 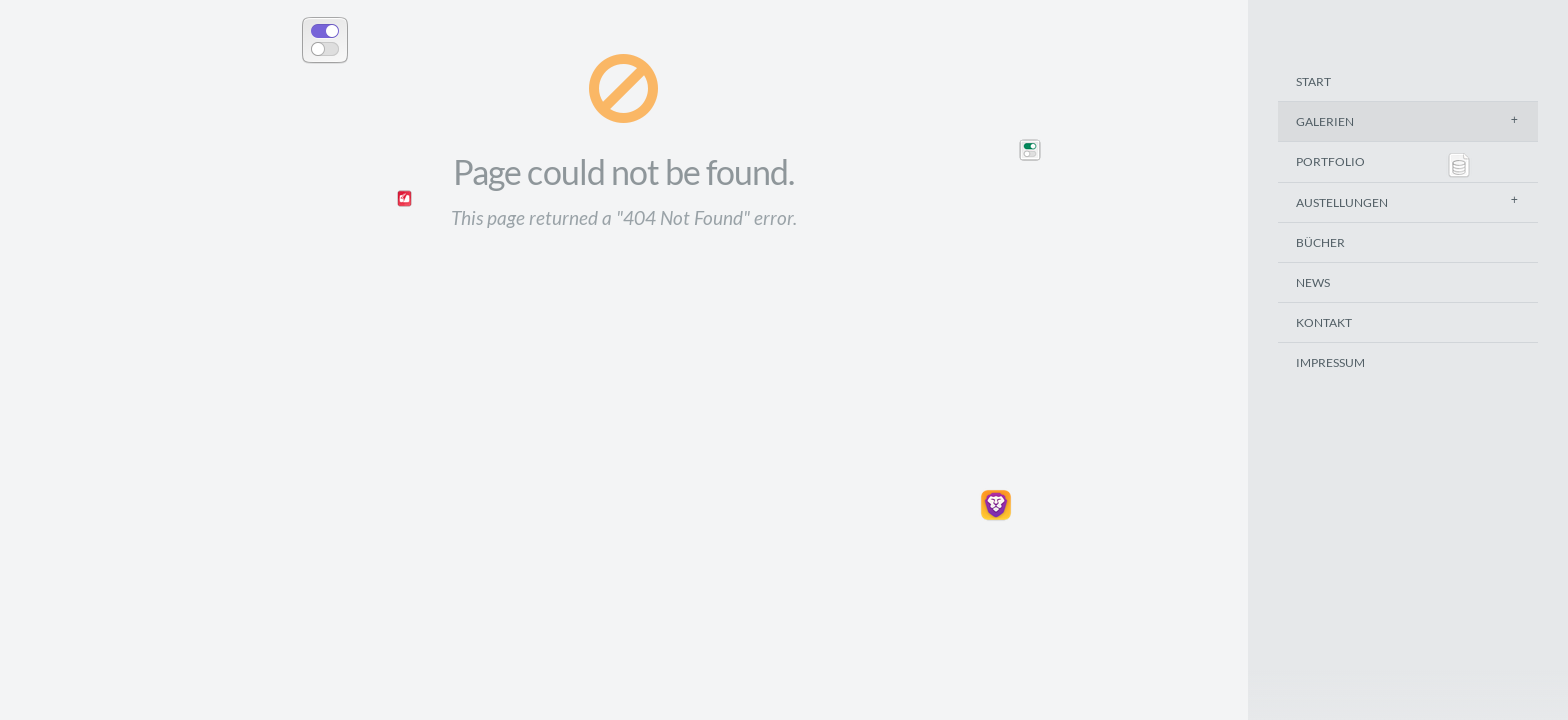 I want to click on launch brave nightly browser, so click(x=996, y=505).